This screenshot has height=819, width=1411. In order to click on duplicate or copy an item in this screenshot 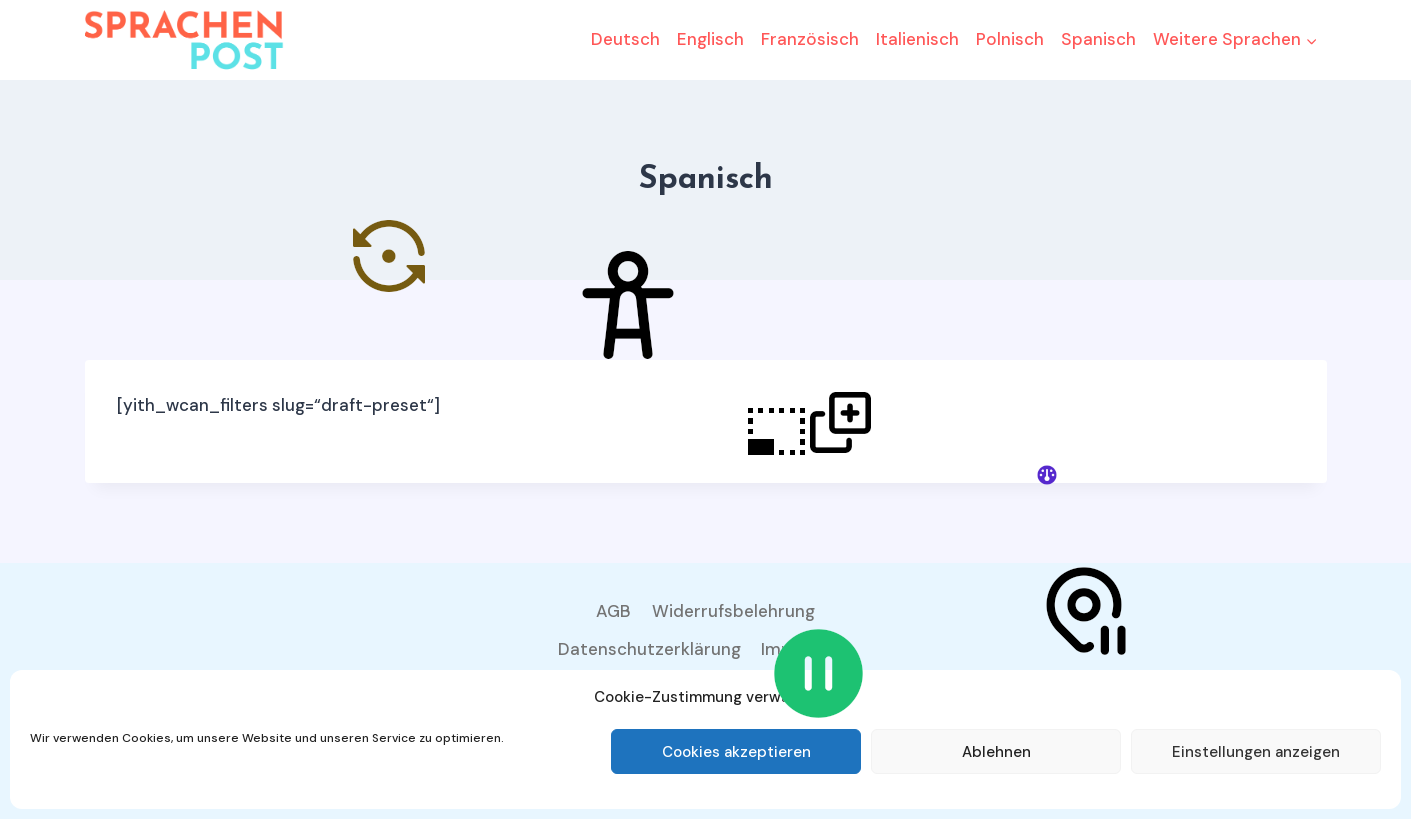, I will do `click(840, 422)`.